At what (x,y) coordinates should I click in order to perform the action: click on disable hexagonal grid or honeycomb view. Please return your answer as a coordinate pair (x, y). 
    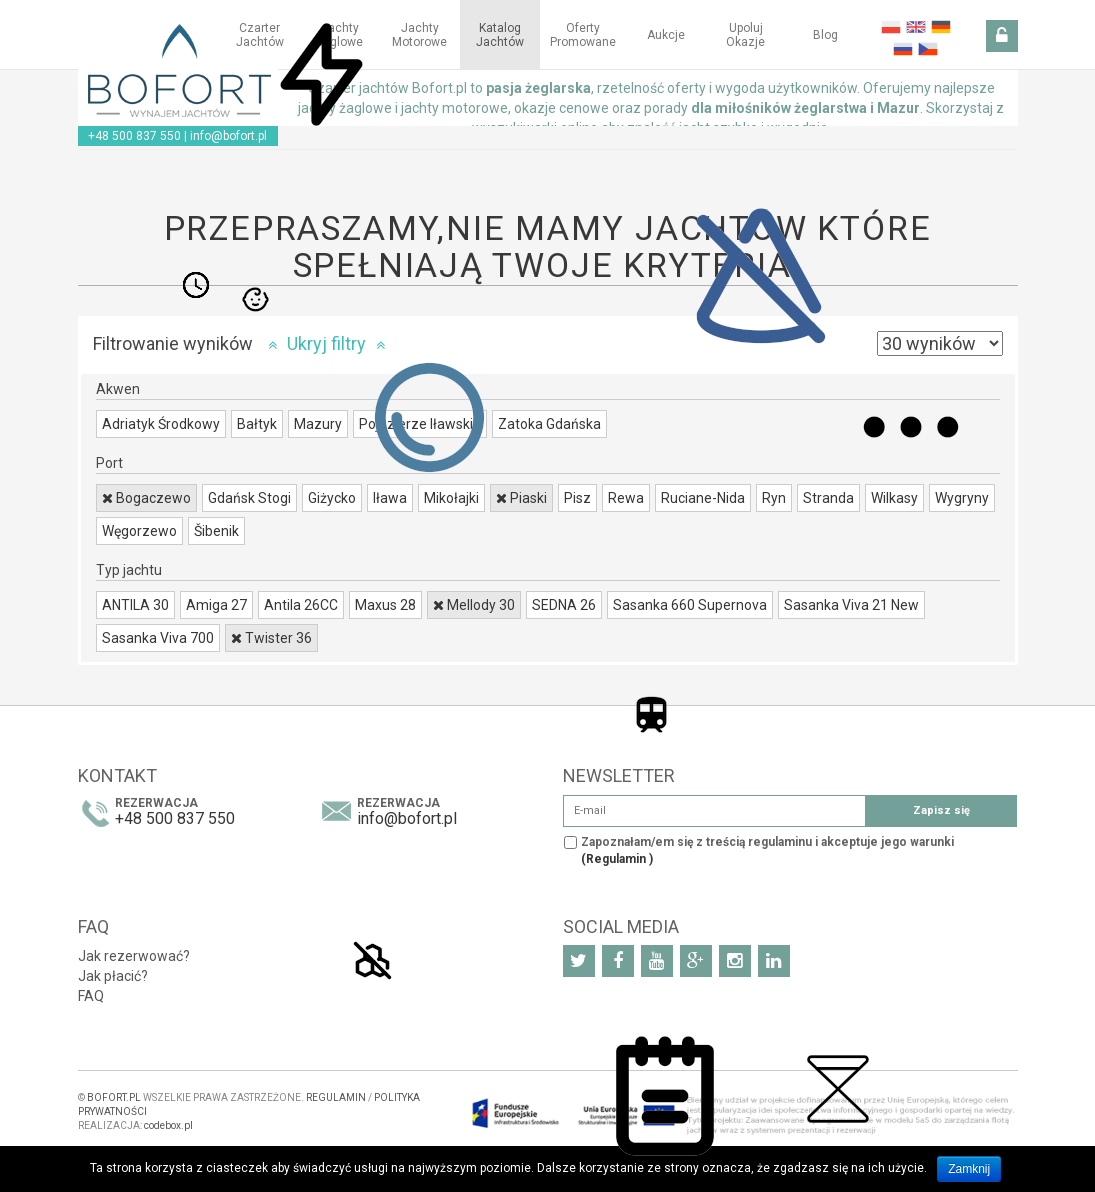
    Looking at the image, I should click on (372, 960).